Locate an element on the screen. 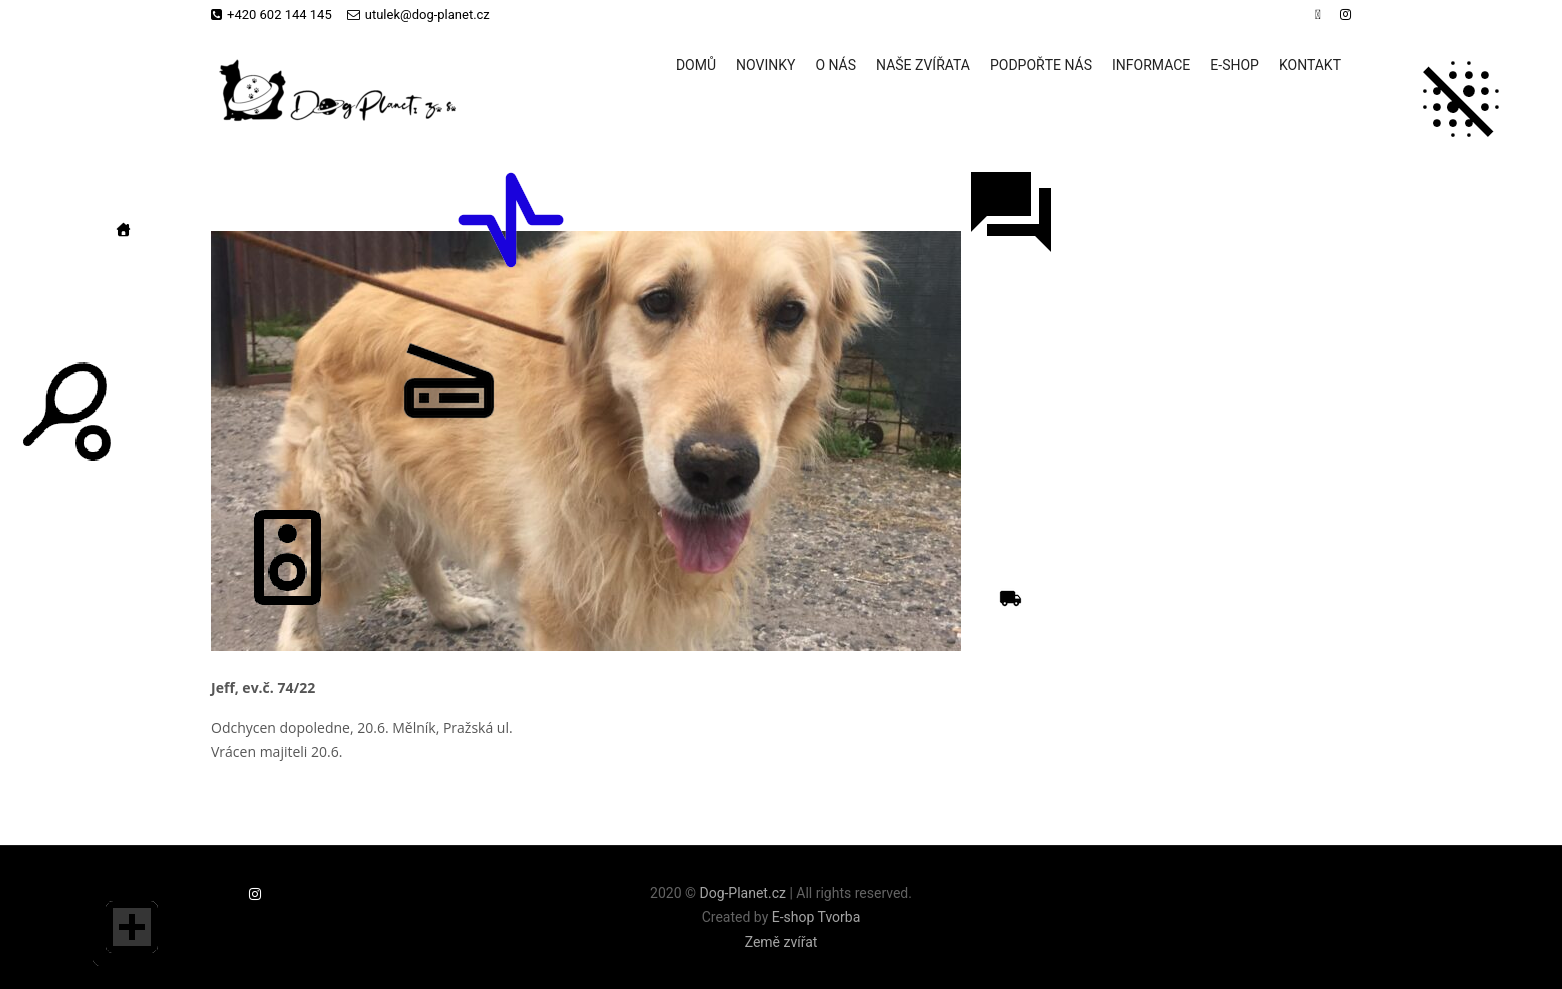 The height and width of the screenshot is (989, 1562). go to home screen is located at coordinates (123, 229).